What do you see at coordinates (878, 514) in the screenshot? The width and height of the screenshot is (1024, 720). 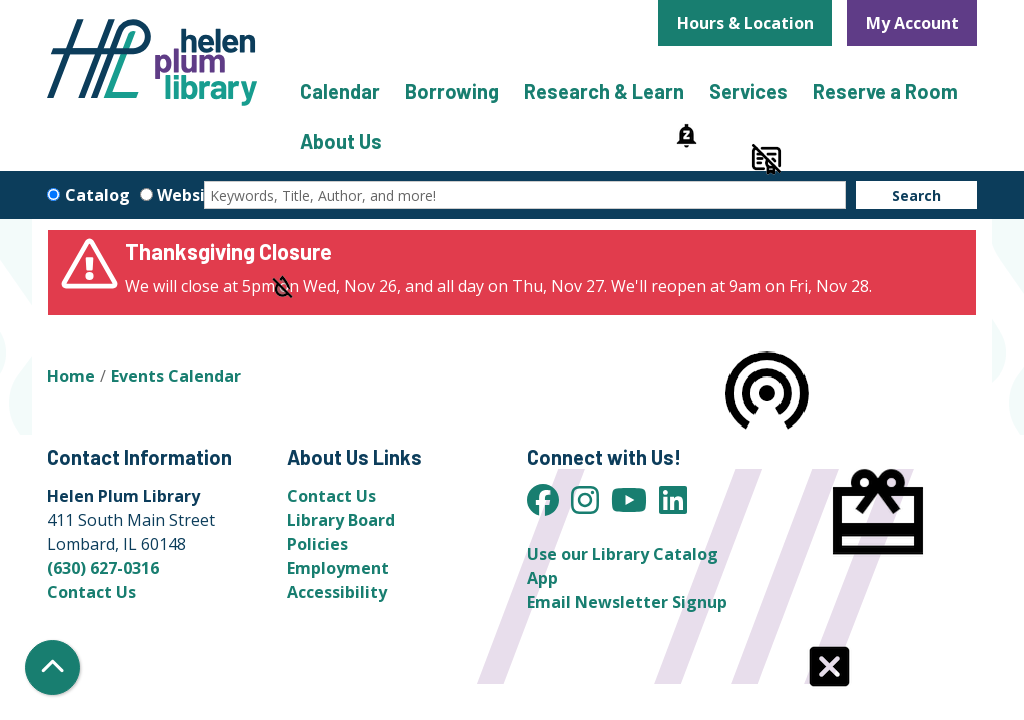 I see `redeem a gift card or promo code` at bounding box center [878, 514].